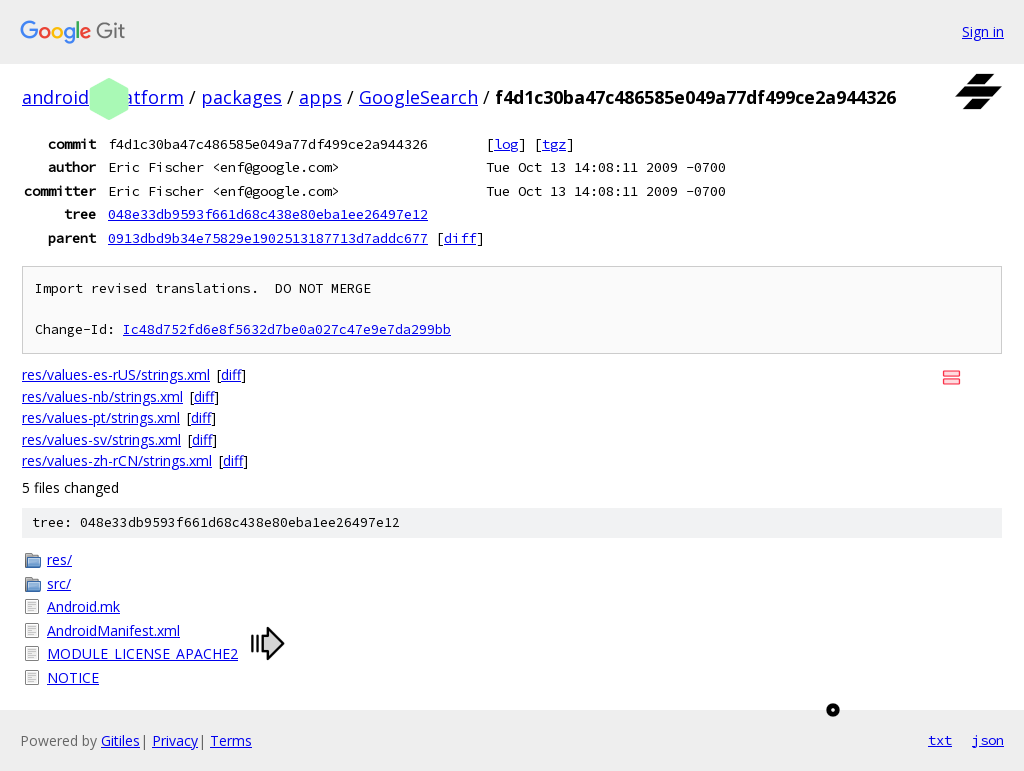 Image resolution: width=1024 pixels, height=771 pixels. Describe the element at coordinates (951, 377) in the screenshot. I see `switch to row layout view` at that location.